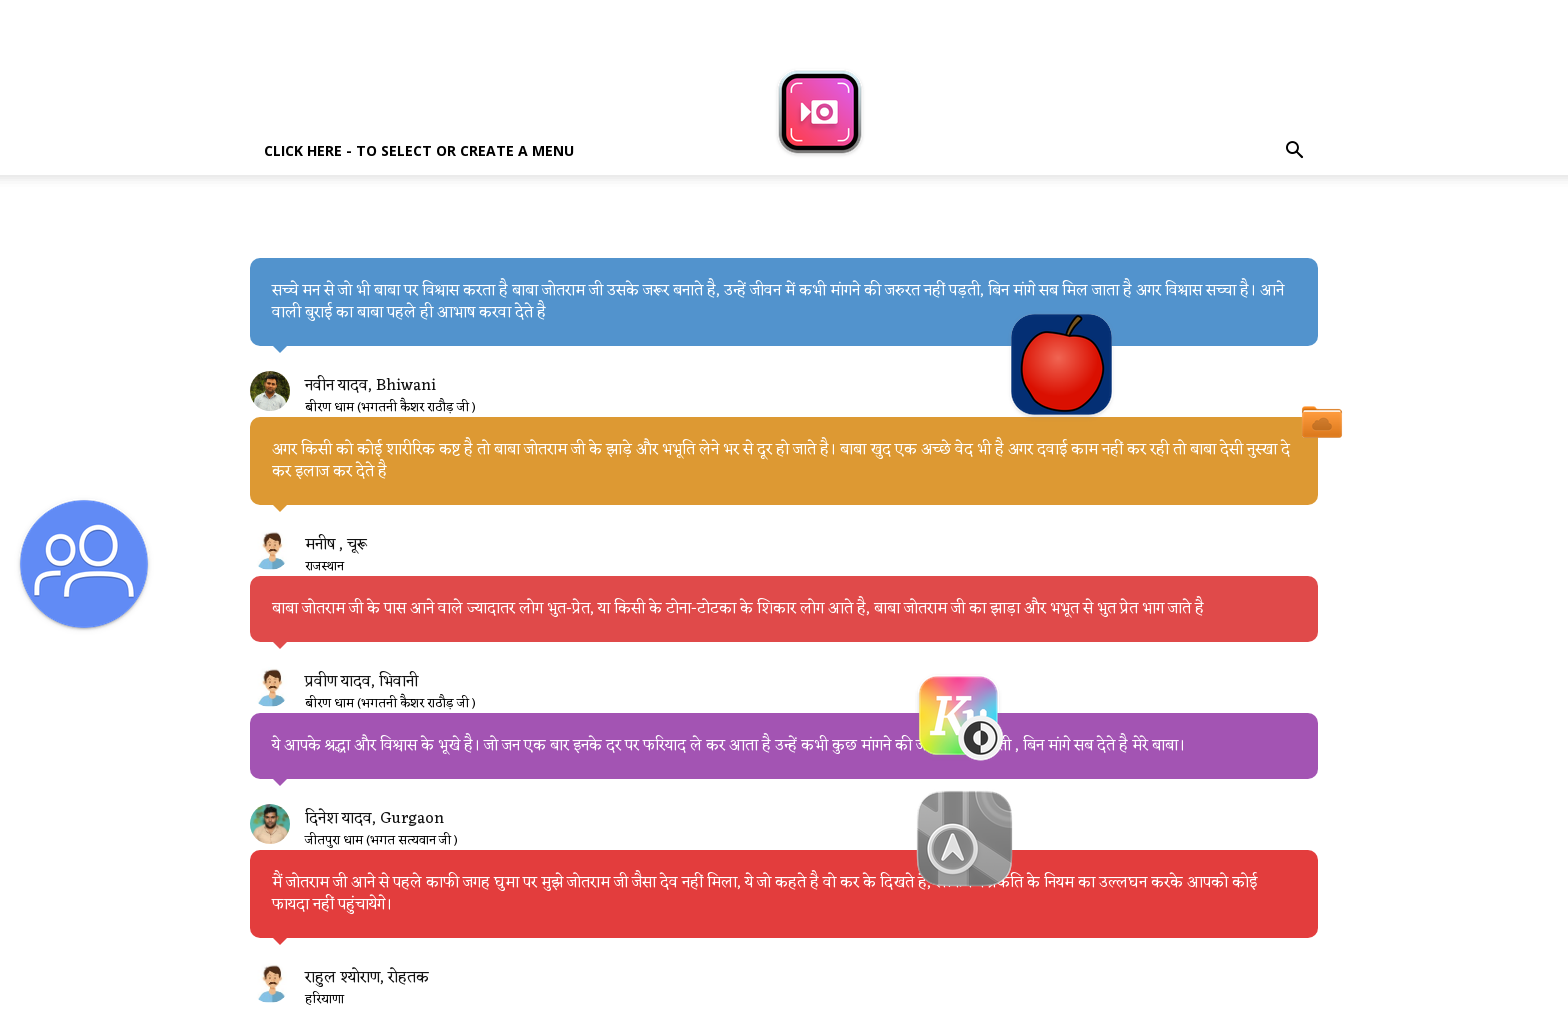 The width and height of the screenshot is (1568, 1014). What do you see at coordinates (1322, 422) in the screenshot?
I see `access cloud-synced files and folders` at bounding box center [1322, 422].